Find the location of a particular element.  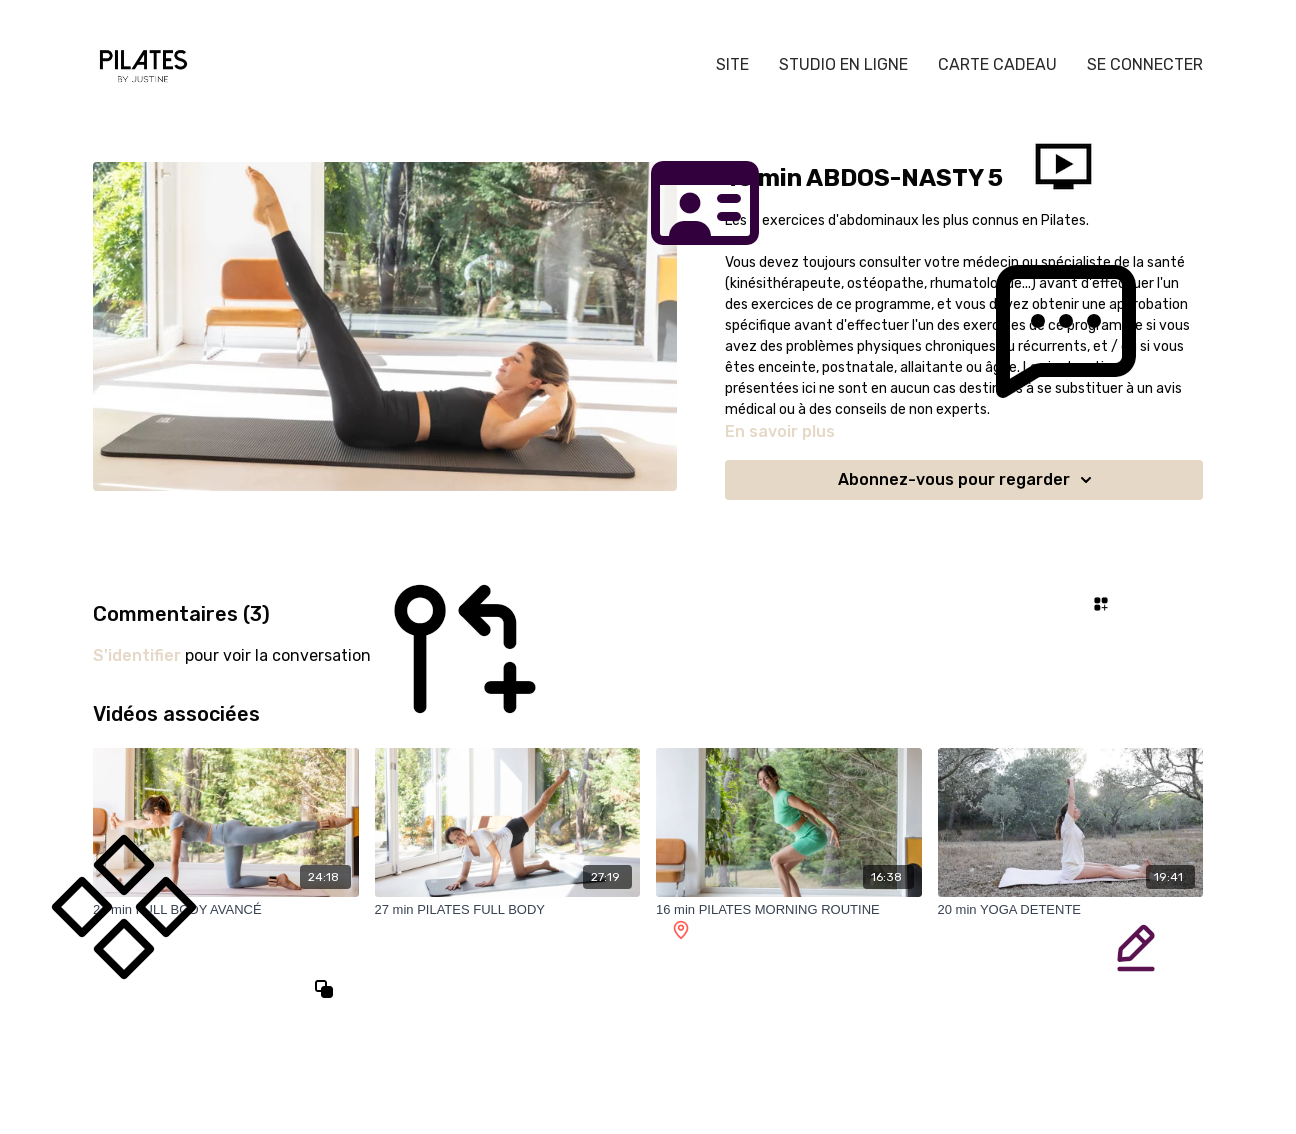

open messaging or chat is located at coordinates (1066, 328).